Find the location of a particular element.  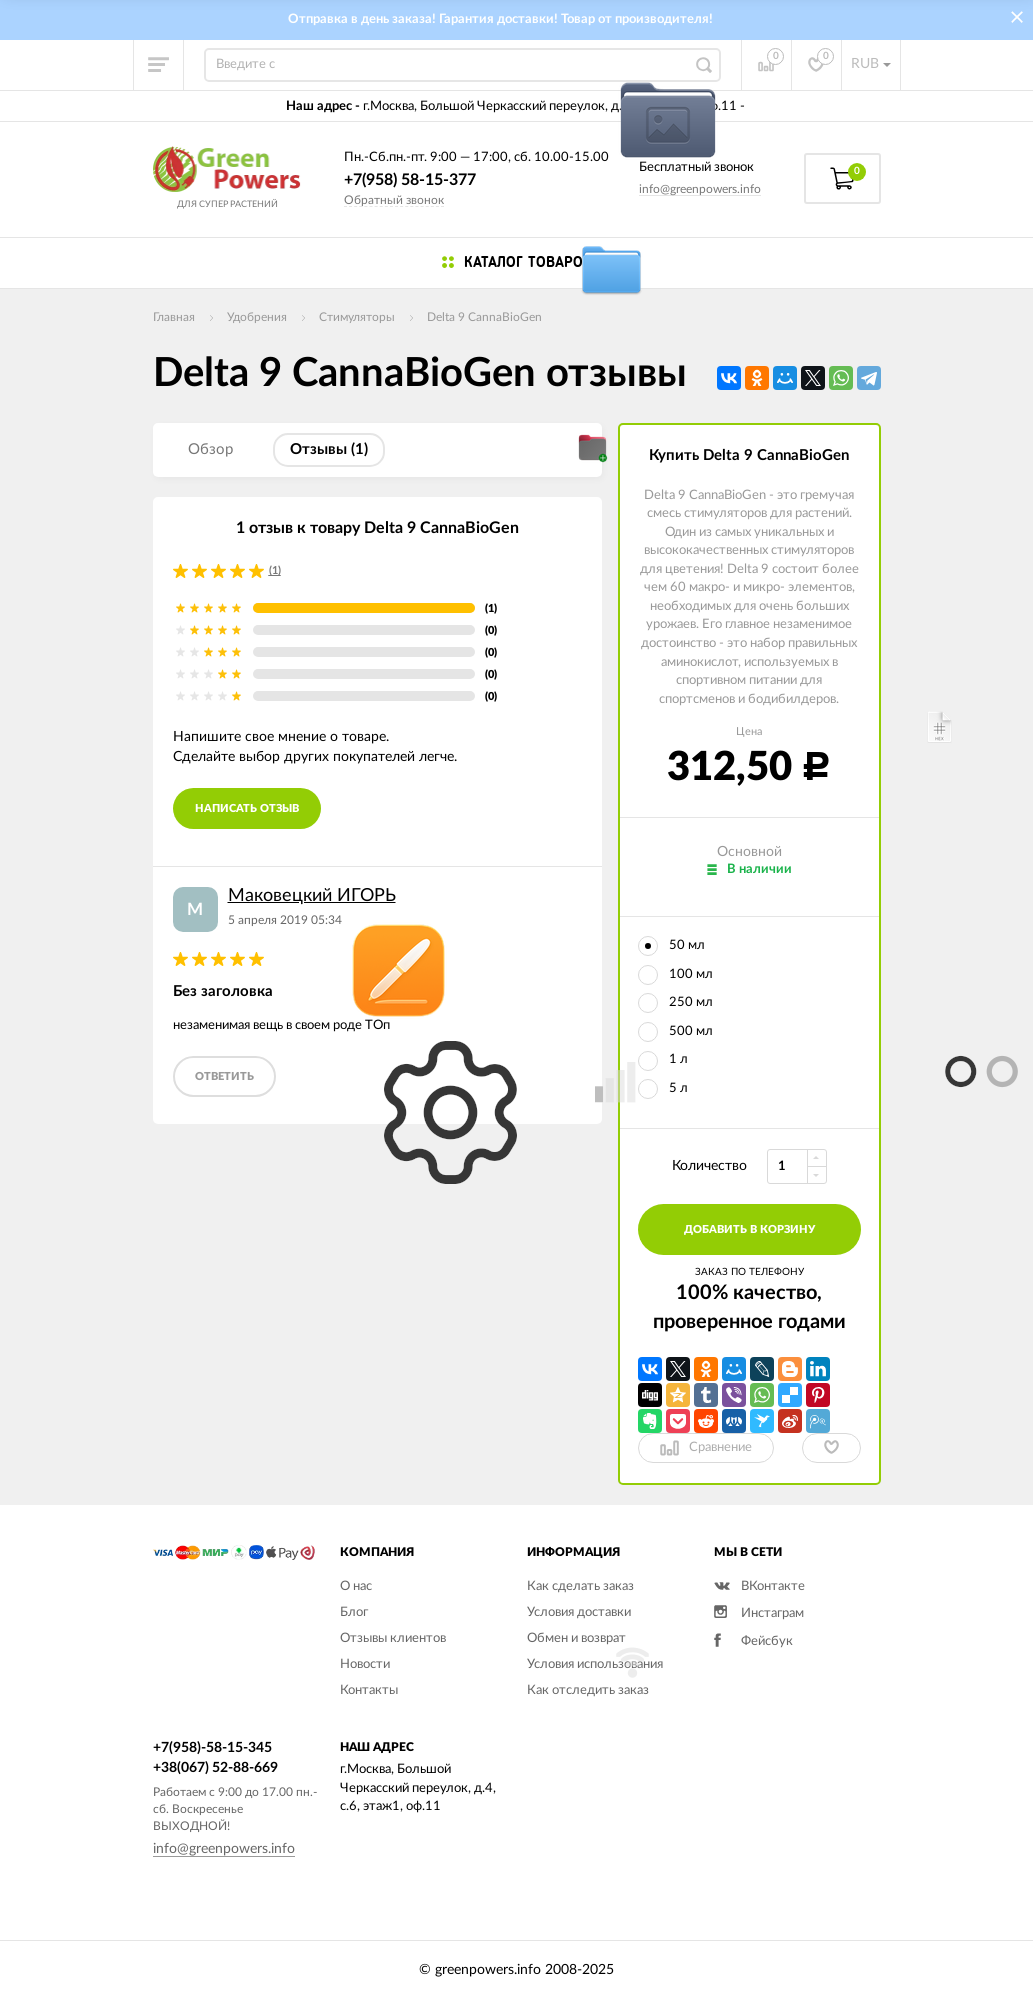

open Pages document editor is located at coordinates (398, 970).